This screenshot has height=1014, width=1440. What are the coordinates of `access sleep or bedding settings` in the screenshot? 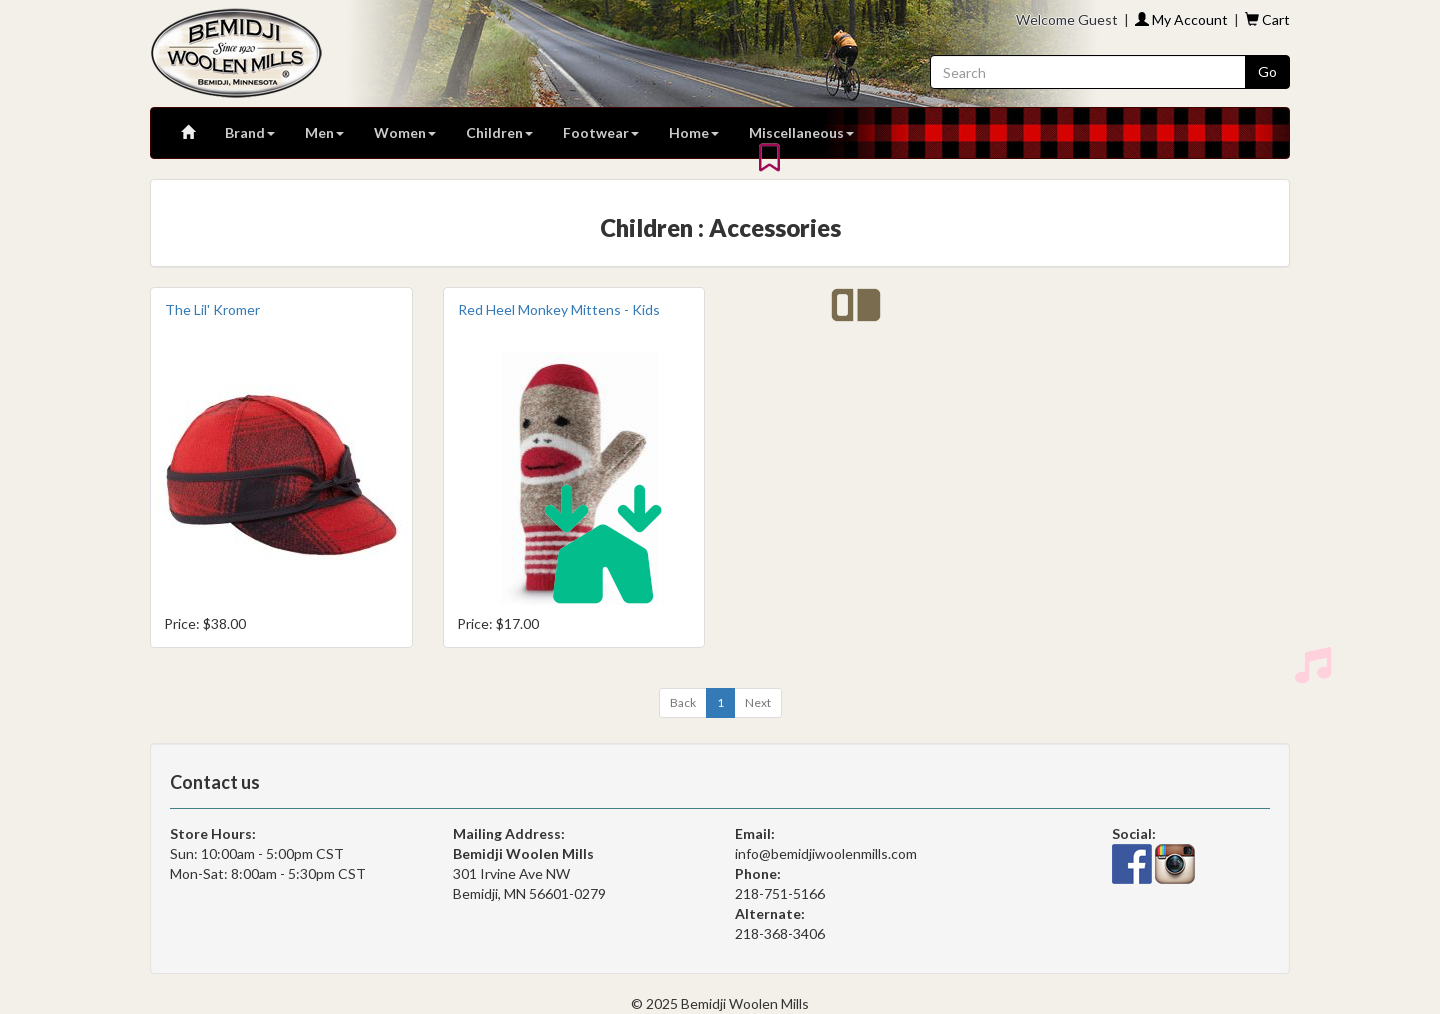 It's located at (856, 305).